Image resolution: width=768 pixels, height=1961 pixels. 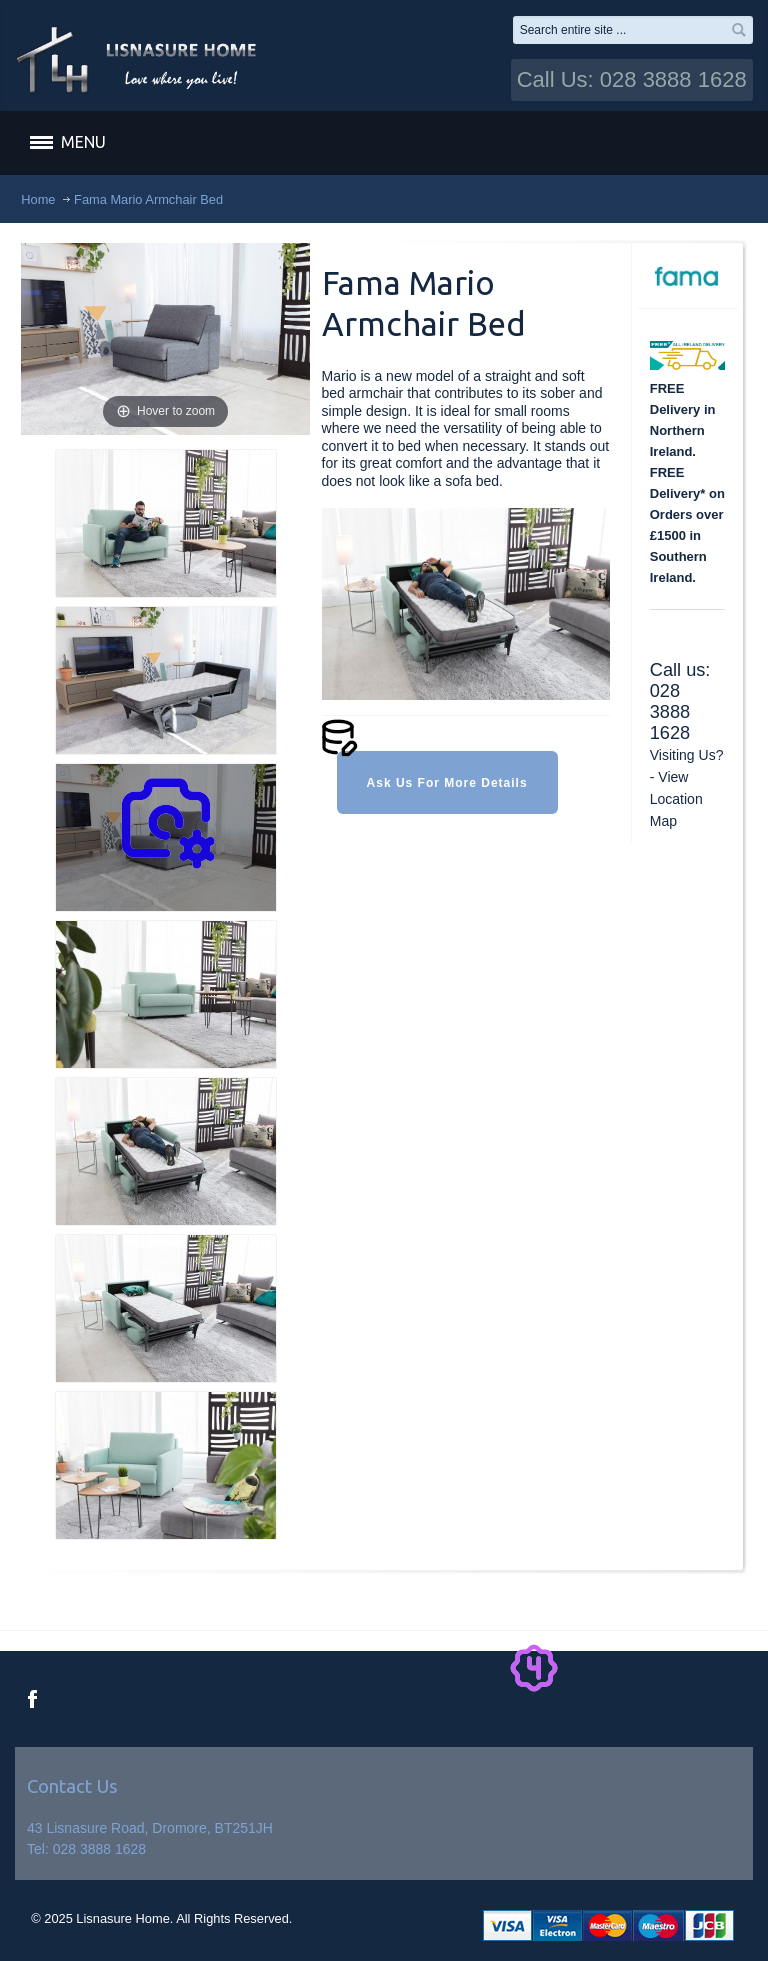 I want to click on indicates a fourth-place ranking or position, so click(x=534, y=1668).